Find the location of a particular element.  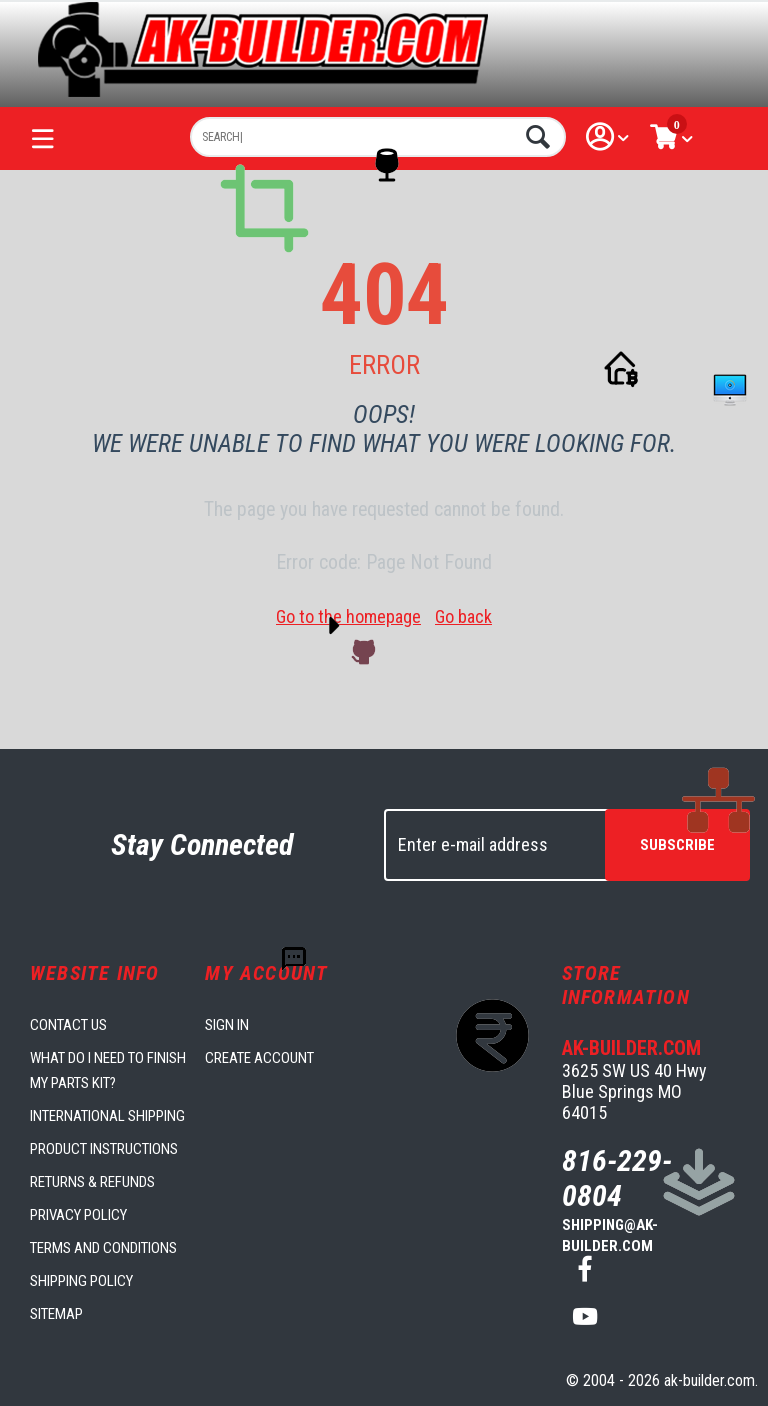

access bitcoin wallet or crypto home dashboard is located at coordinates (621, 368).